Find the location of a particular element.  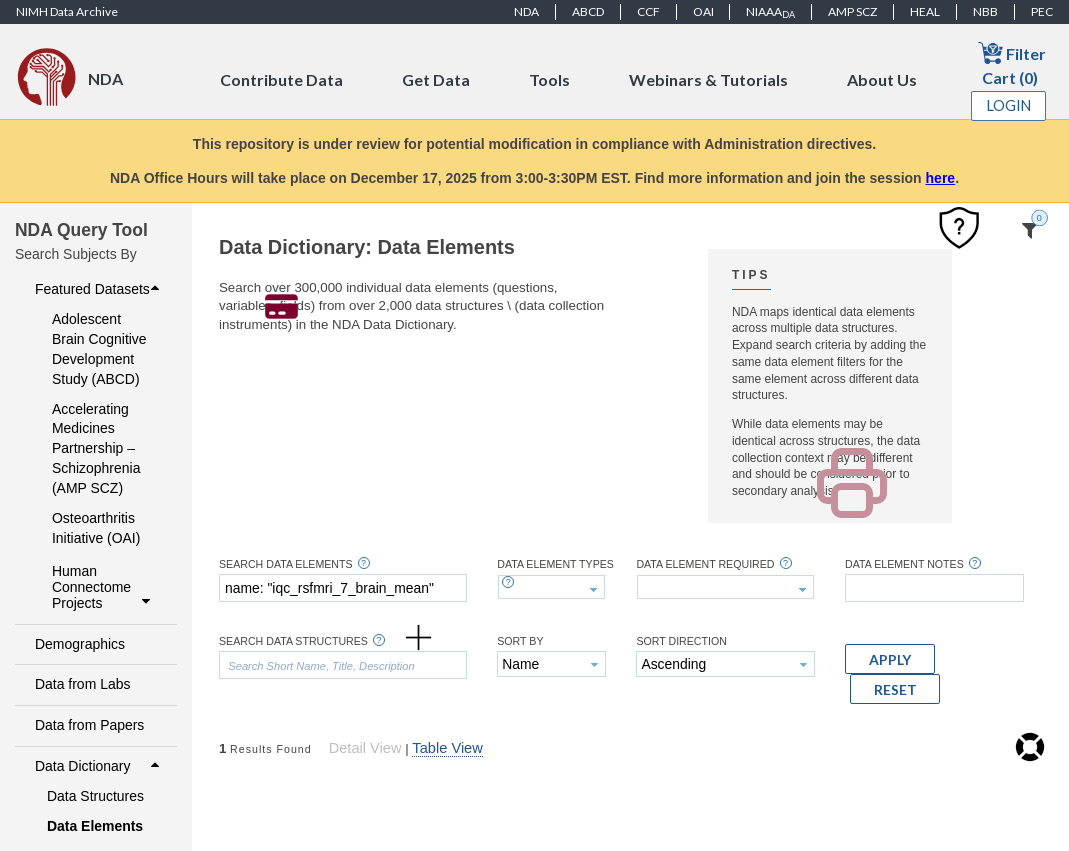

access help or support center is located at coordinates (1030, 747).